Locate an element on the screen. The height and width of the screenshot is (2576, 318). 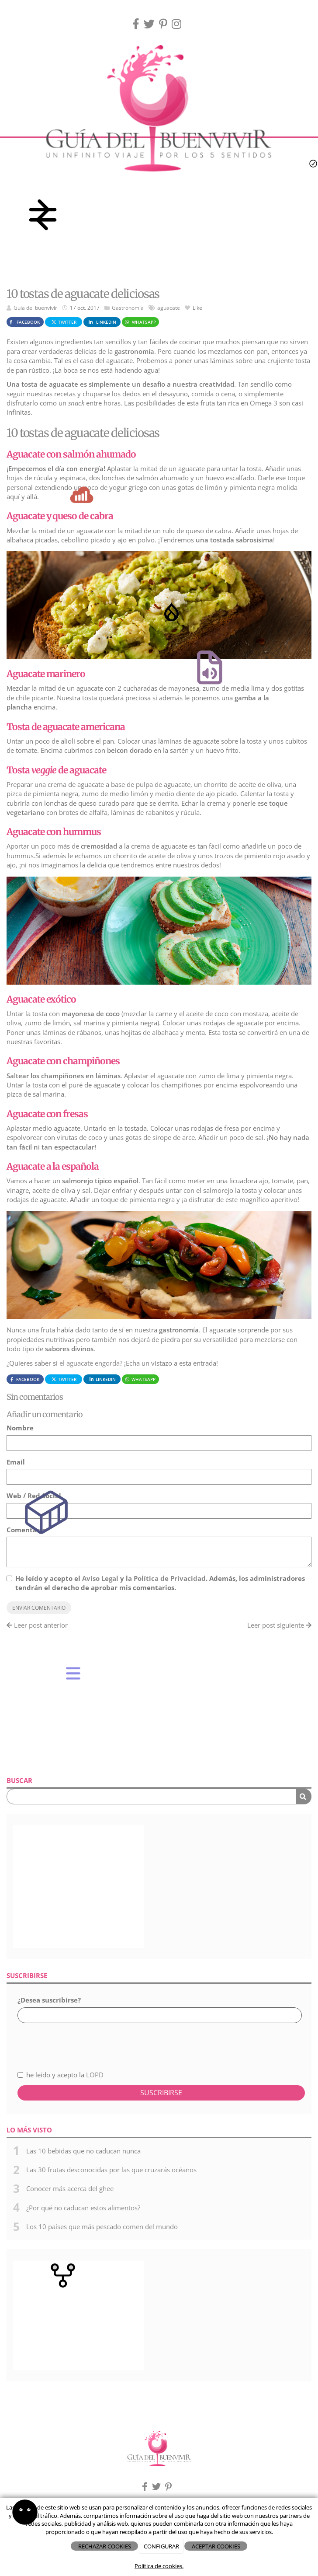
indicates a neutral or no-opinion response is located at coordinates (25, 2512).